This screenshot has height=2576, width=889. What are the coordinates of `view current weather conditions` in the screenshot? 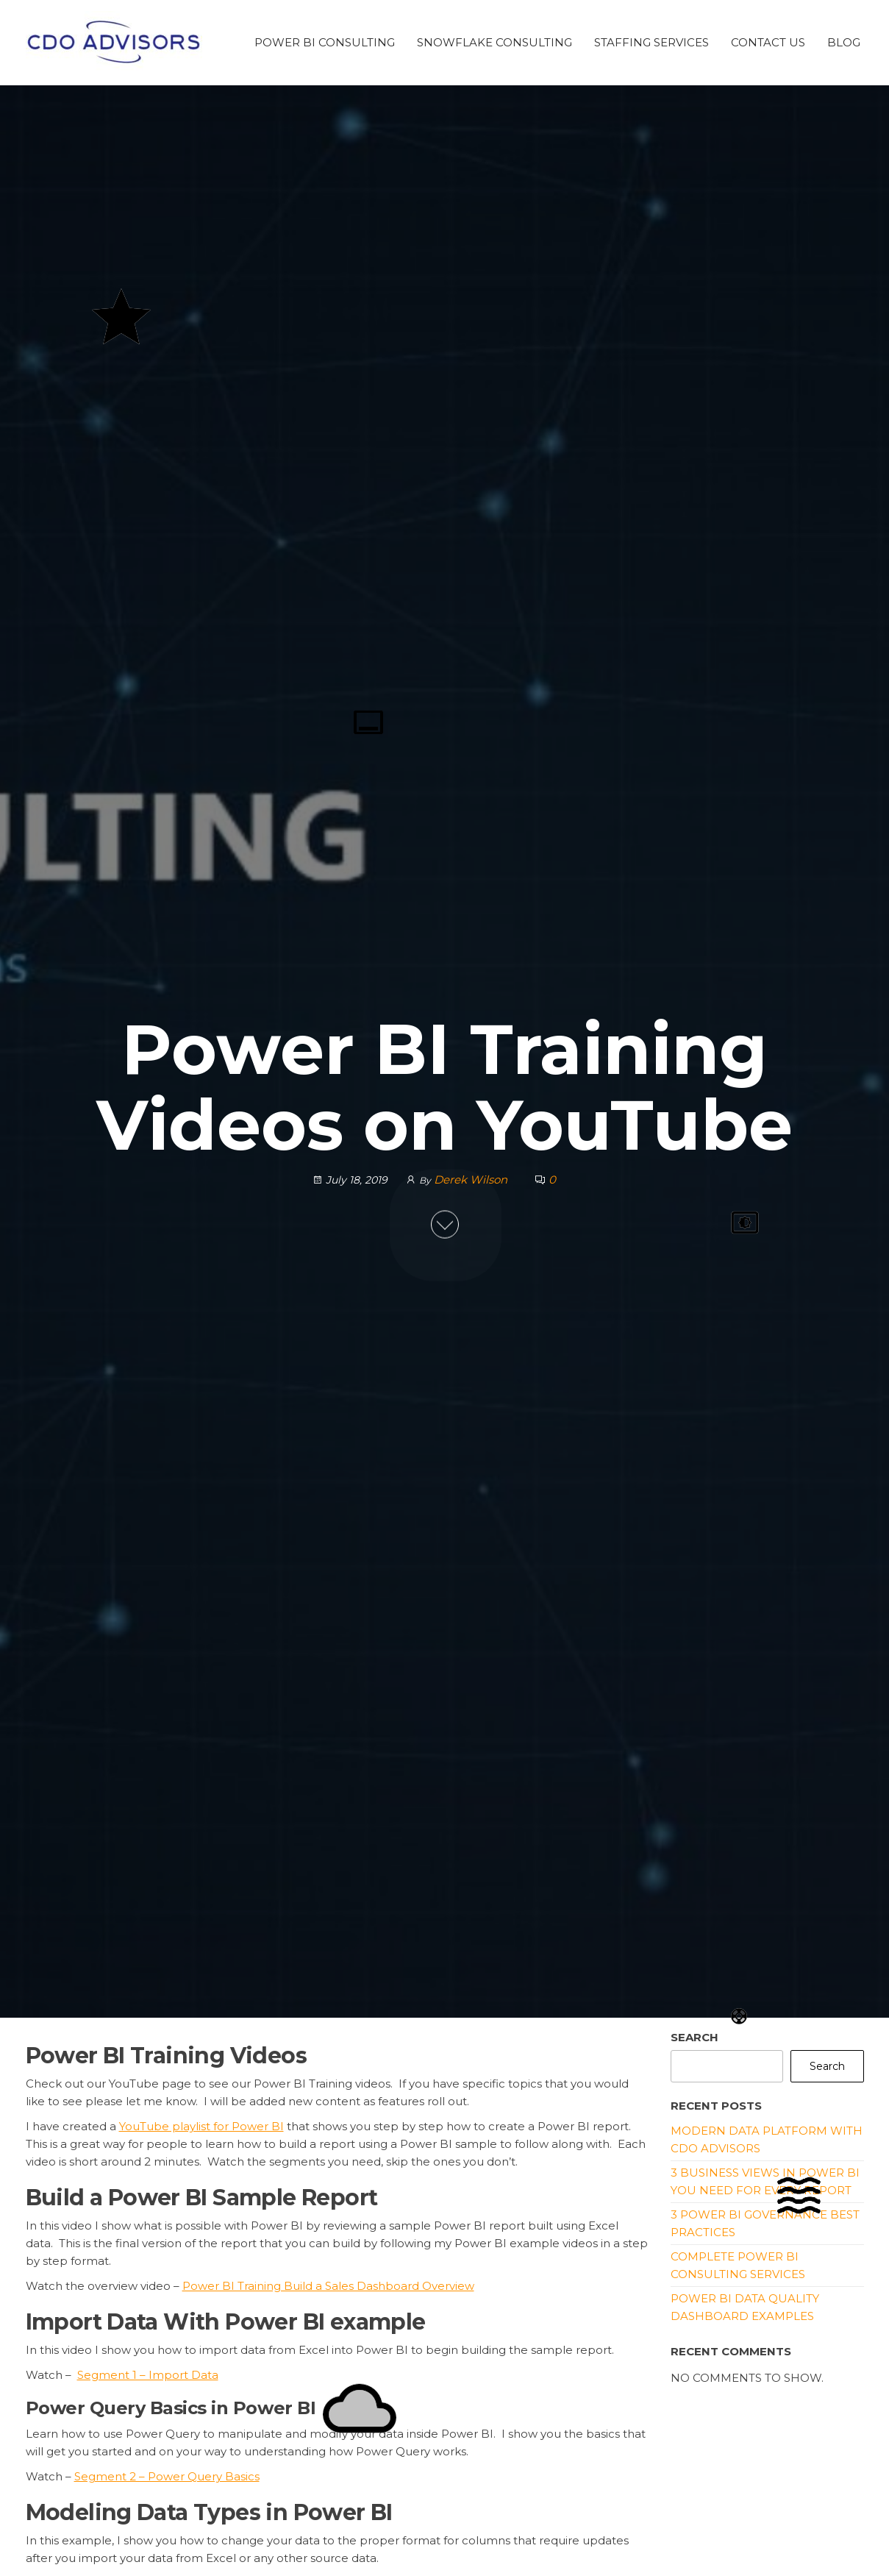 It's located at (360, 2408).